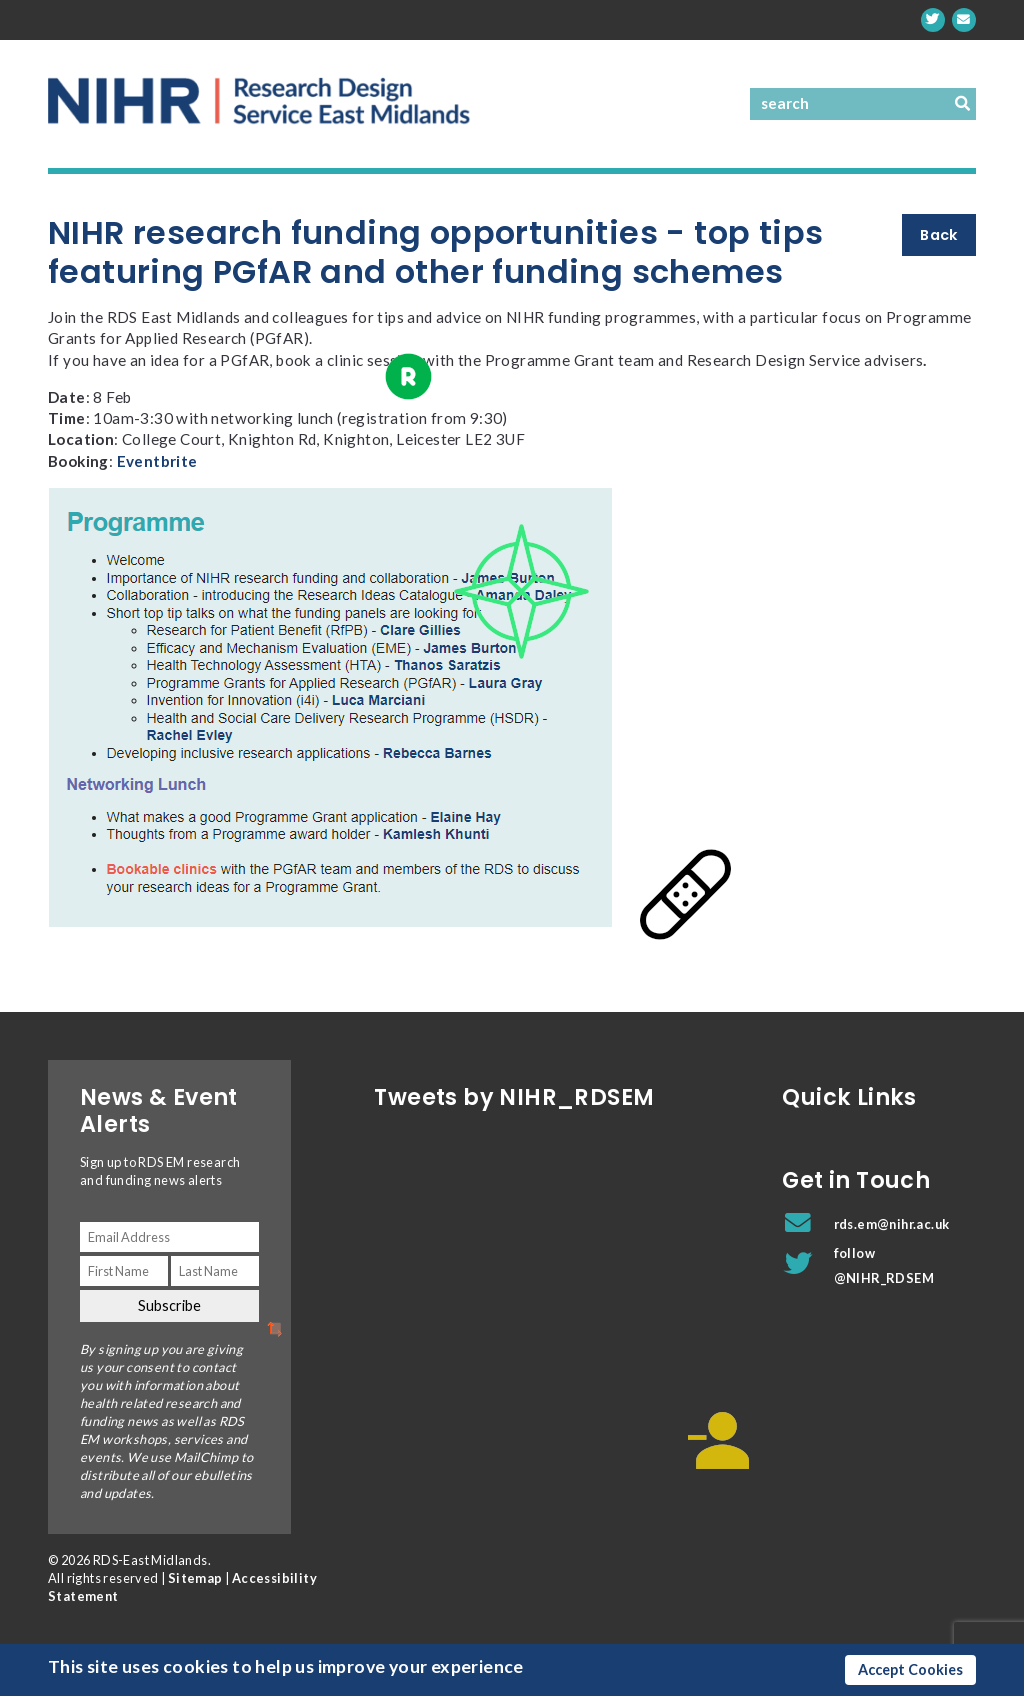 This screenshot has width=1024, height=1696. Describe the element at coordinates (274, 1329) in the screenshot. I see `resize or scale an object` at that location.